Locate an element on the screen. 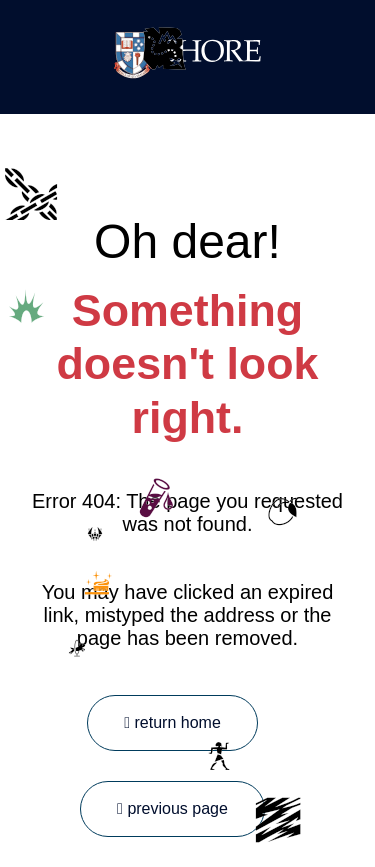  represents a fruit or produce category is located at coordinates (282, 511).